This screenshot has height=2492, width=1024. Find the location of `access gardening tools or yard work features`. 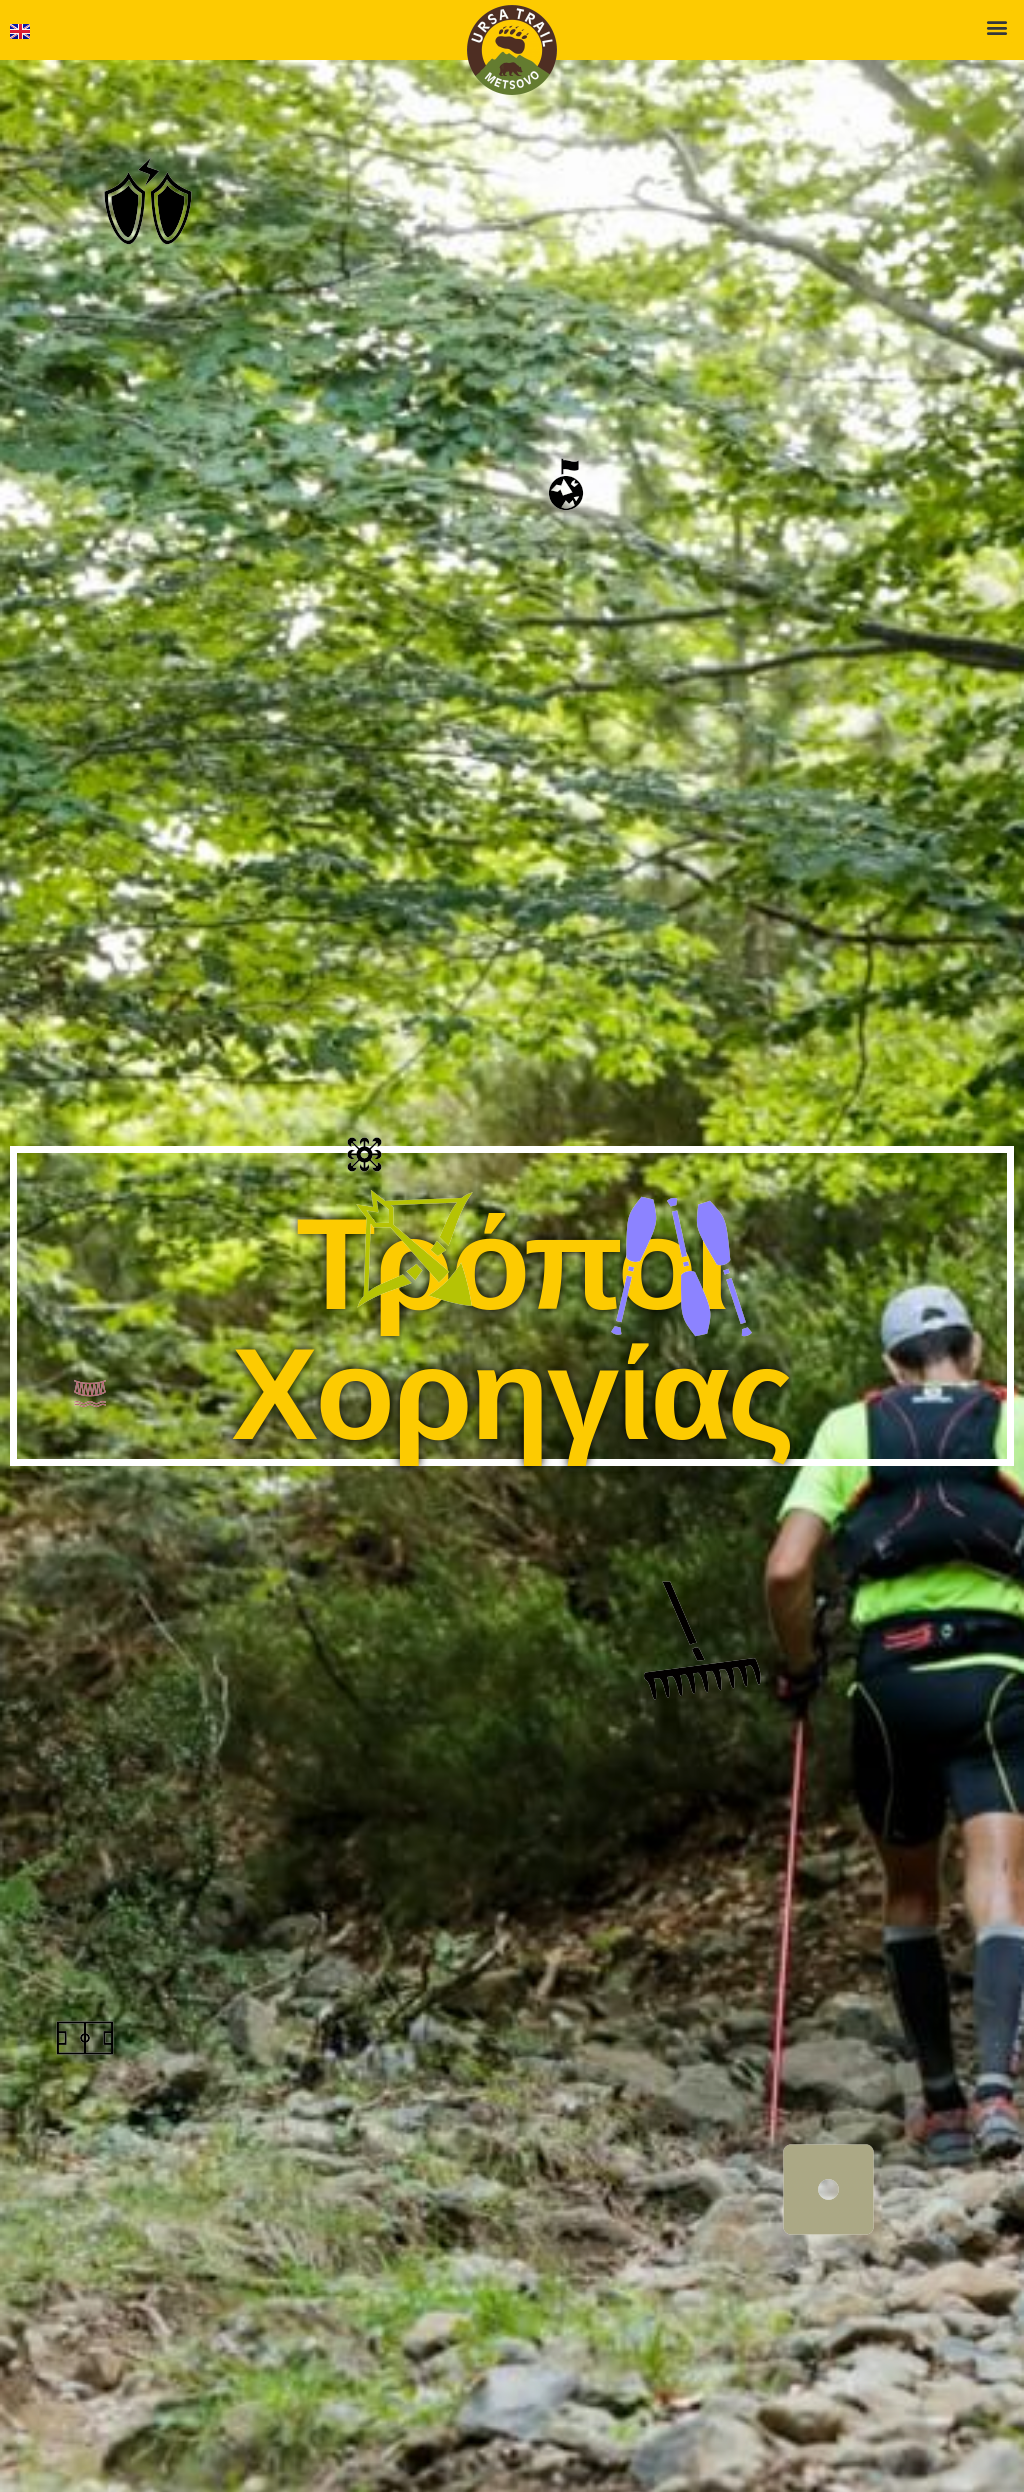

access gardening tools or yard work features is located at coordinates (703, 1641).